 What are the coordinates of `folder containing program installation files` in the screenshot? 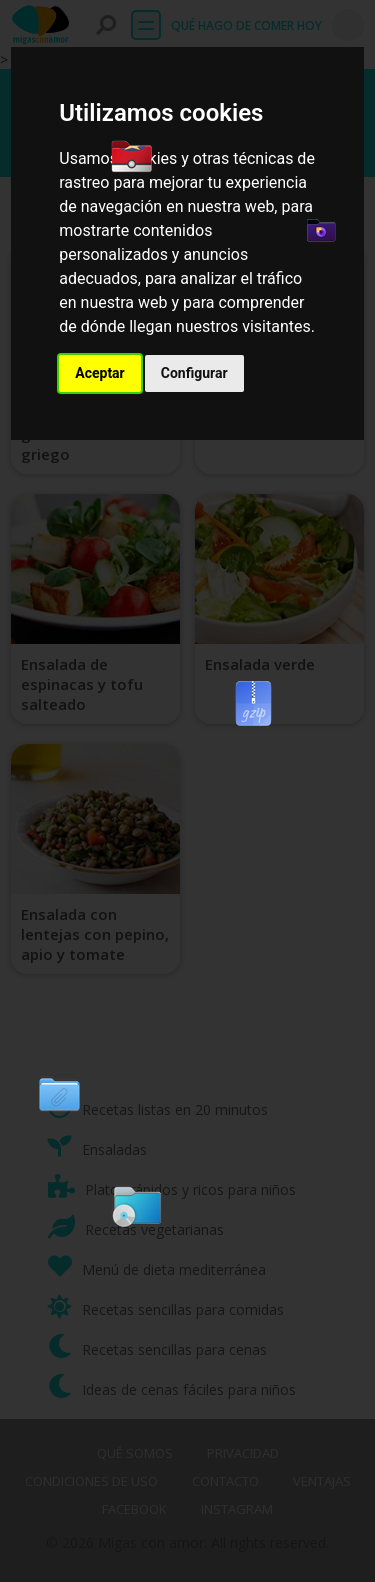 It's located at (137, 1206).